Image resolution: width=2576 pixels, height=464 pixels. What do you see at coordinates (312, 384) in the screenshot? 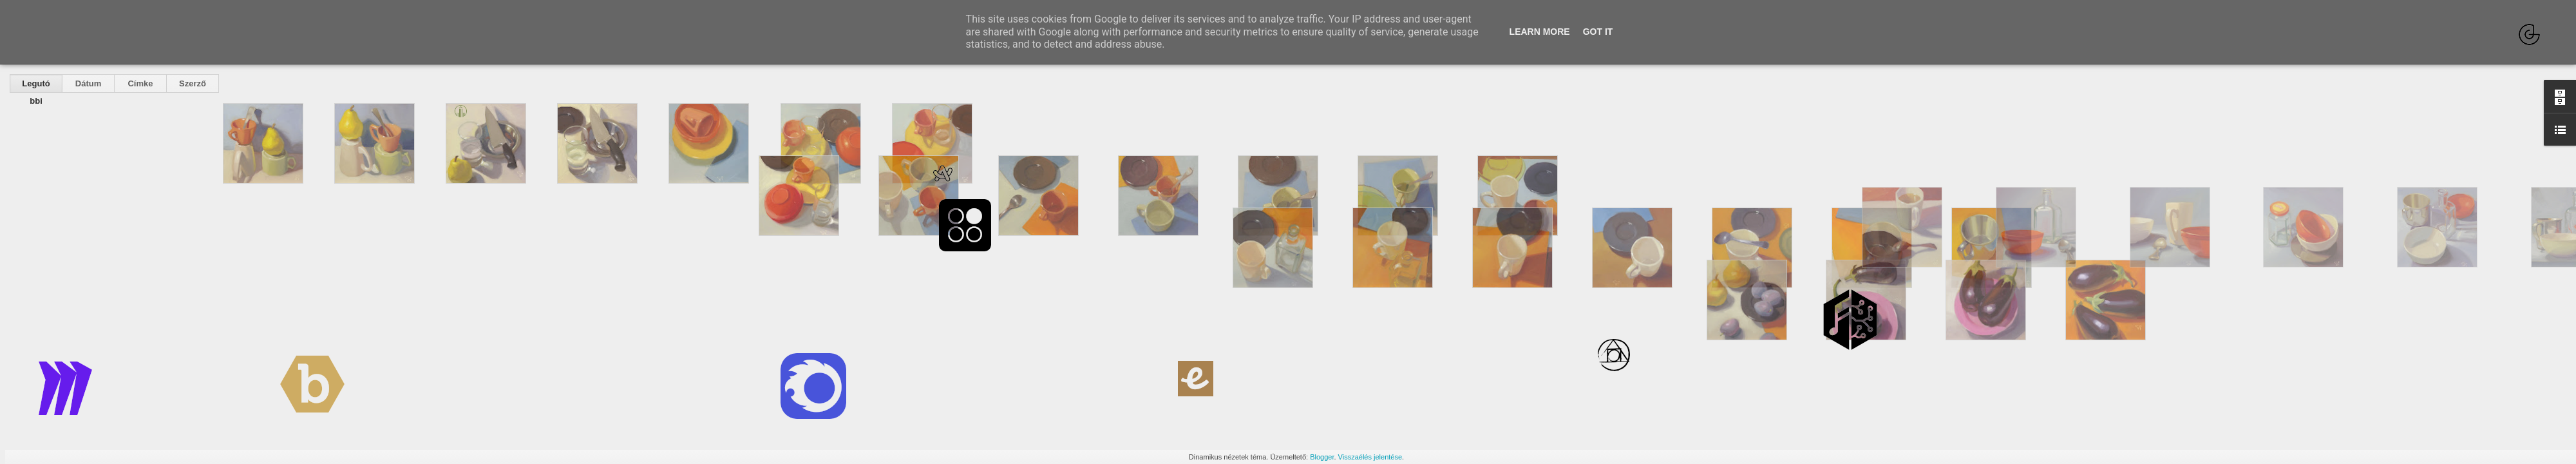
I see `visit bugcrowd security platform` at bounding box center [312, 384].